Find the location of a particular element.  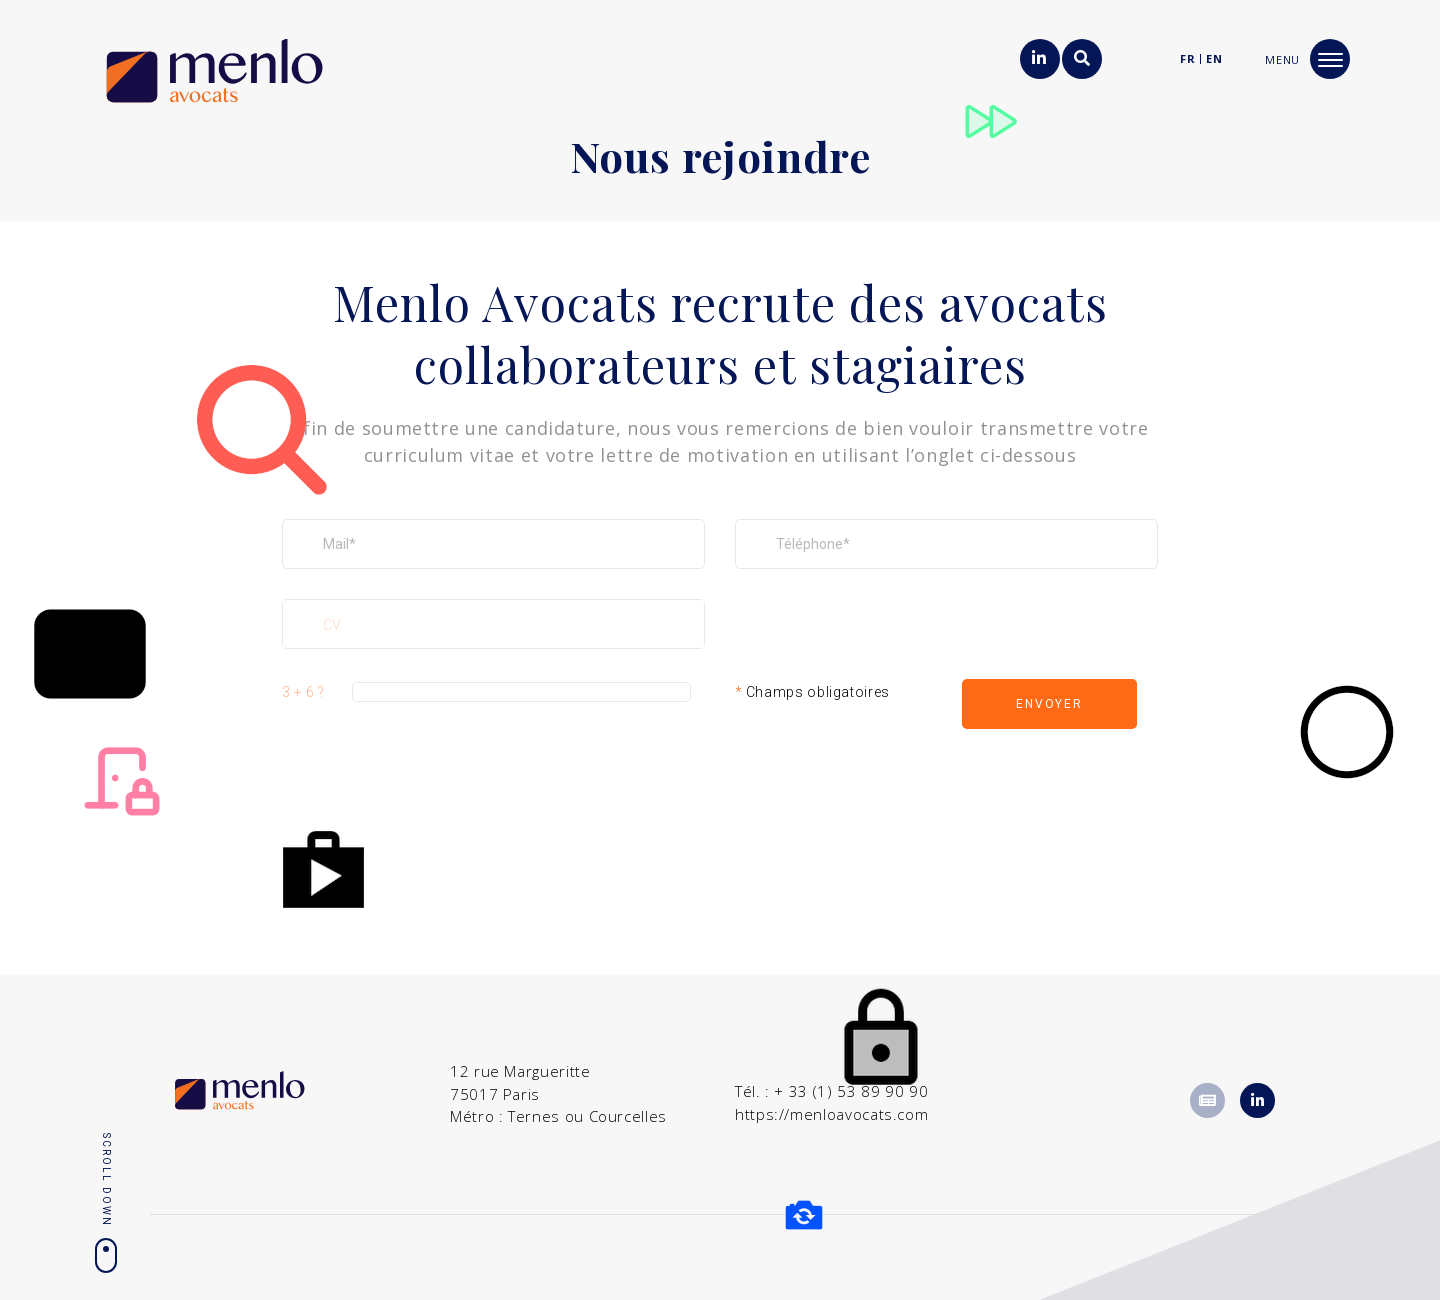

indicates a locked or secured room is located at coordinates (122, 778).